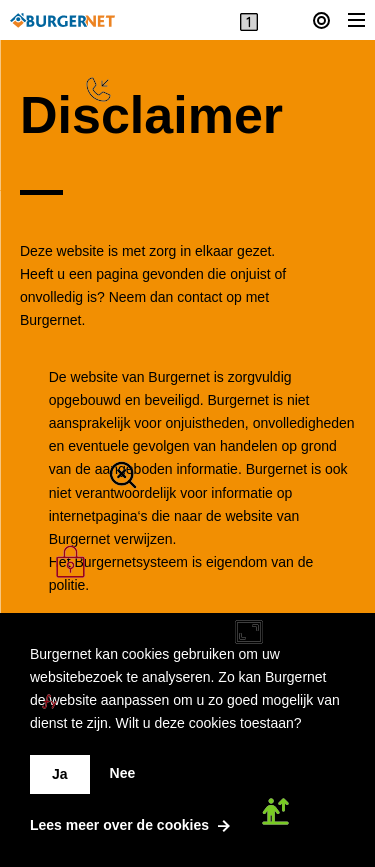 This screenshot has width=375, height=867. I want to click on indicates first item or step in a sequence, so click(249, 22).